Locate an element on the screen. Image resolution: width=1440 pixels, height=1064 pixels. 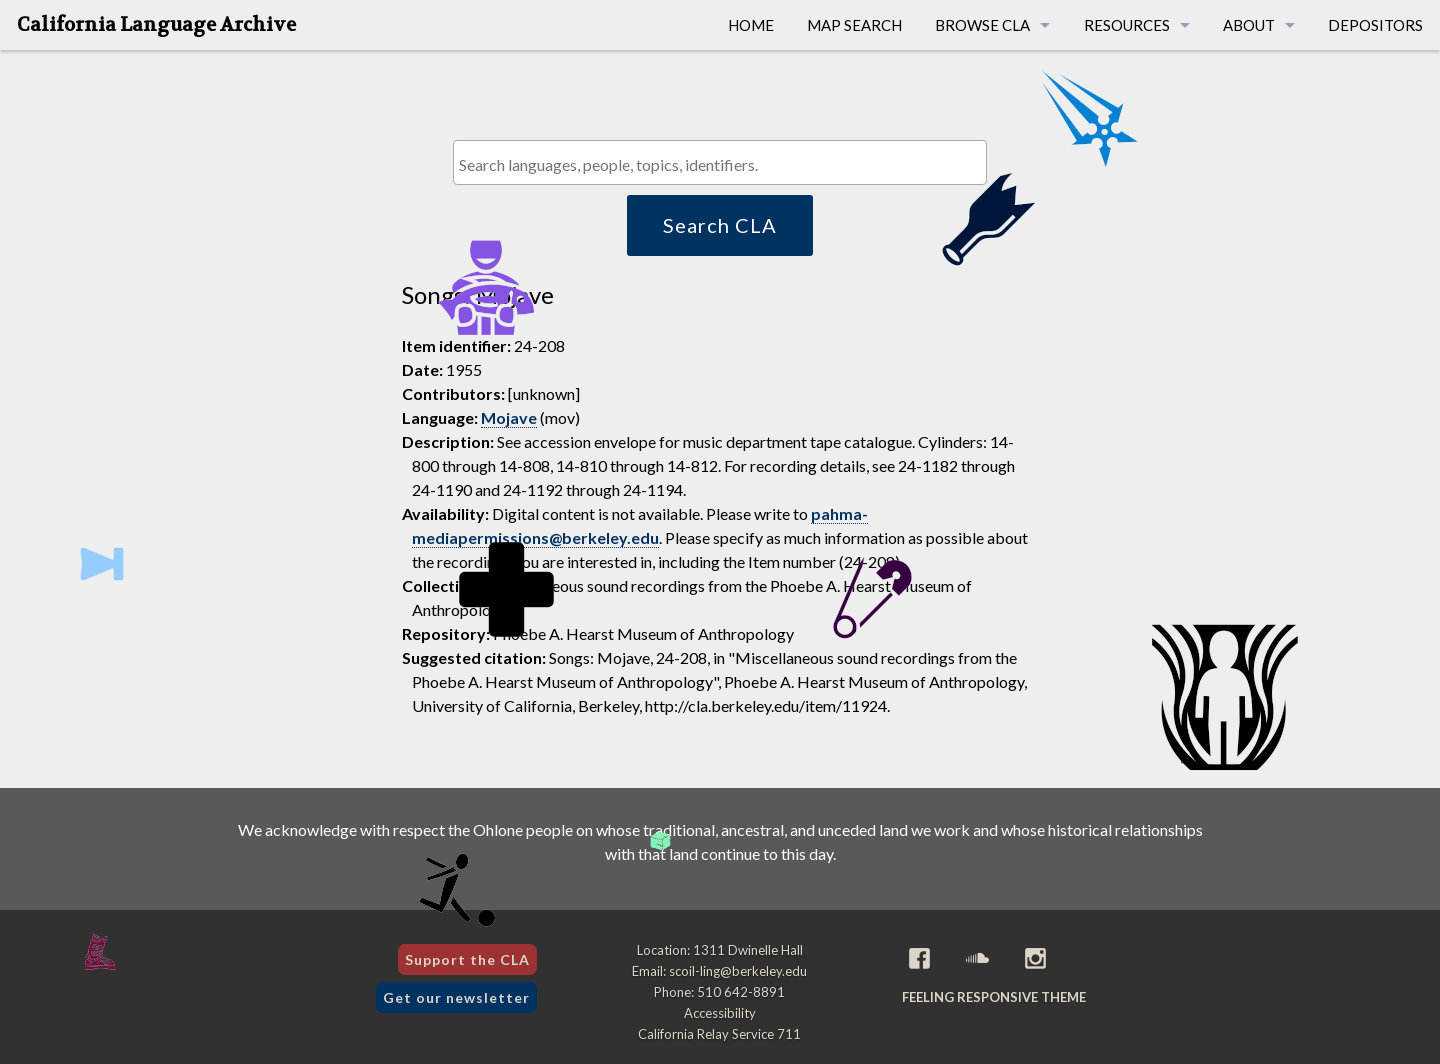
safety pin tool or fastening option is located at coordinates (872, 597).